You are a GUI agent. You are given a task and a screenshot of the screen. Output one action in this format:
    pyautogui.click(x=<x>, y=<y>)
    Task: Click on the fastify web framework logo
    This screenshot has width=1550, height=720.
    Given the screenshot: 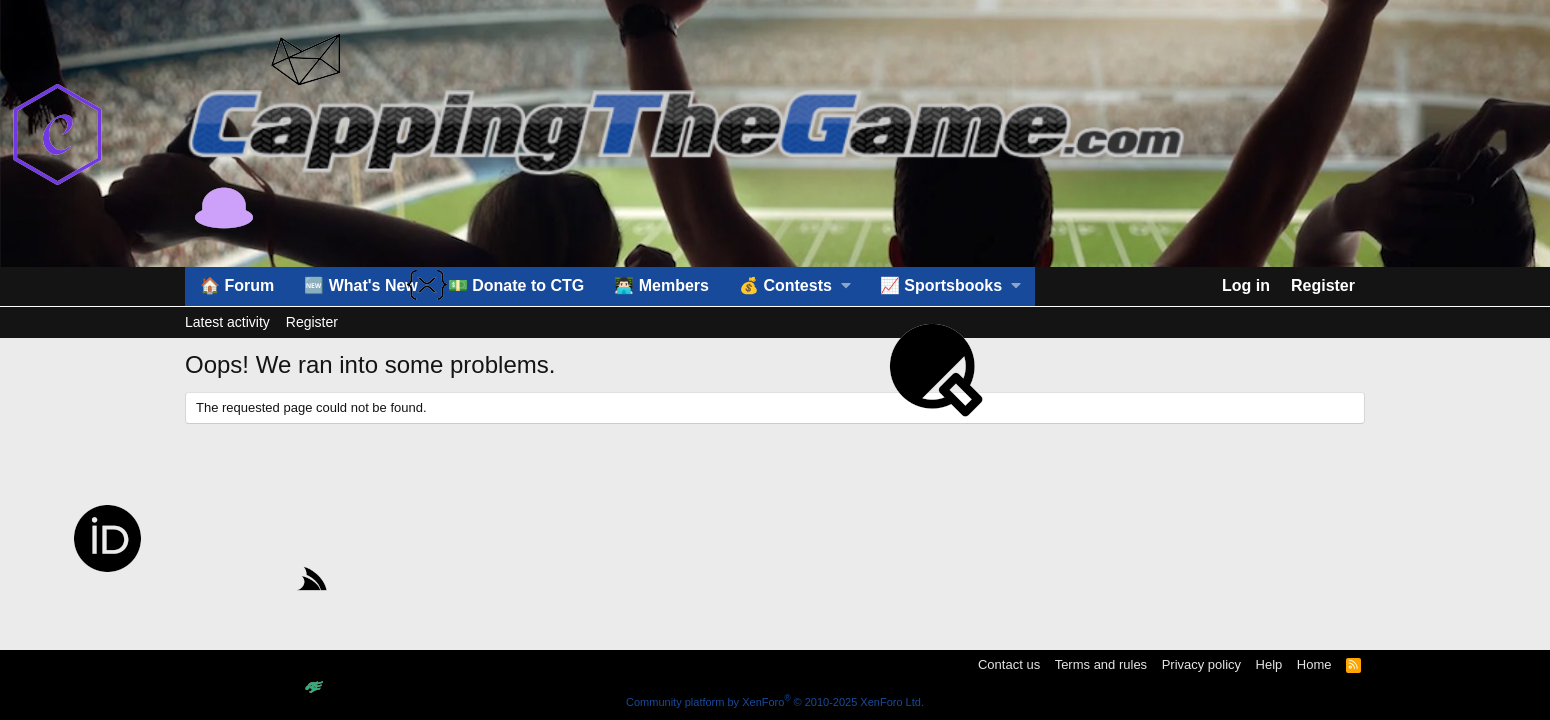 What is the action you would take?
    pyautogui.click(x=314, y=687)
    